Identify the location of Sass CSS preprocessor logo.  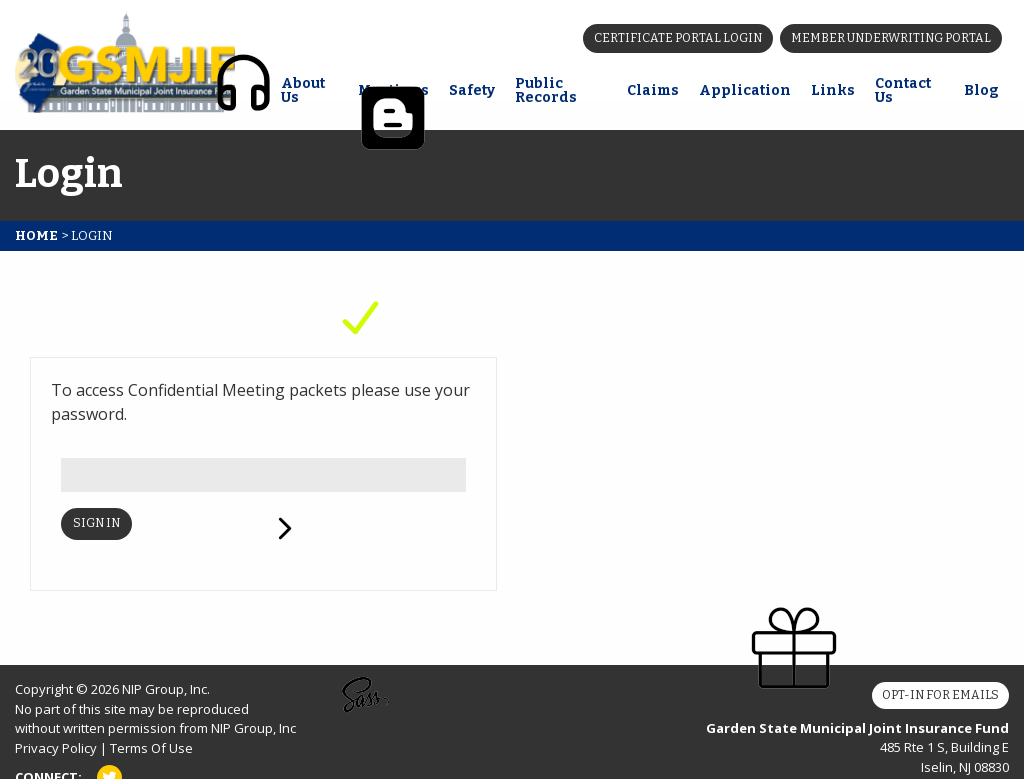
(365, 694).